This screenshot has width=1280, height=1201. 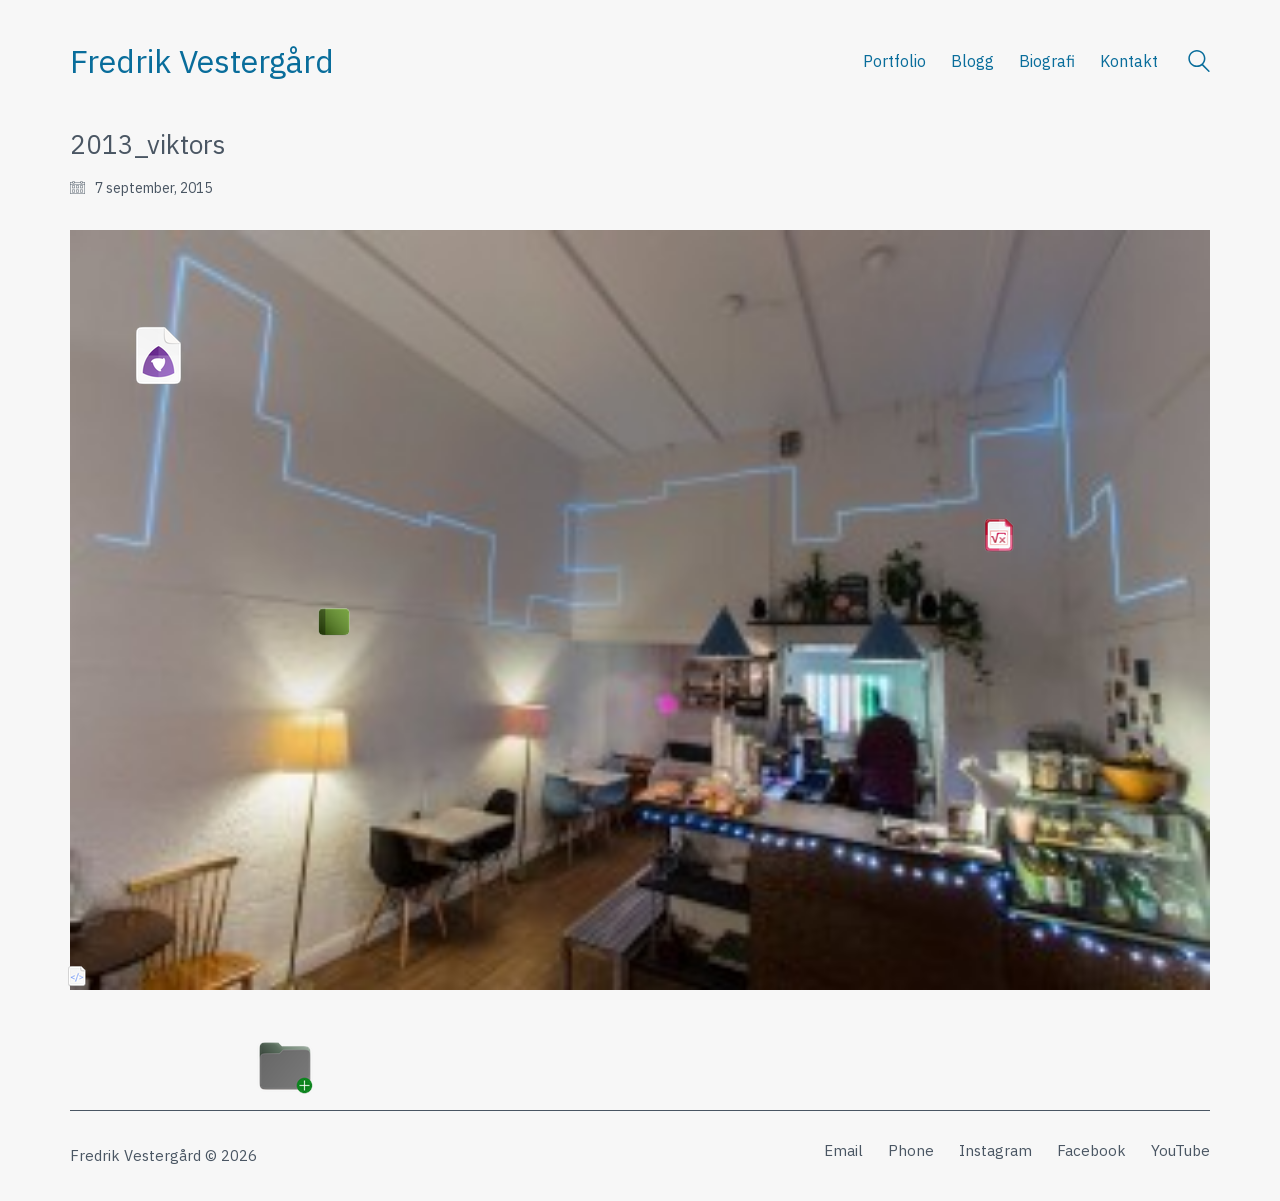 What do you see at coordinates (158, 355) in the screenshot?
I see `meson build system configuration file` at bounding box center [158, 355].